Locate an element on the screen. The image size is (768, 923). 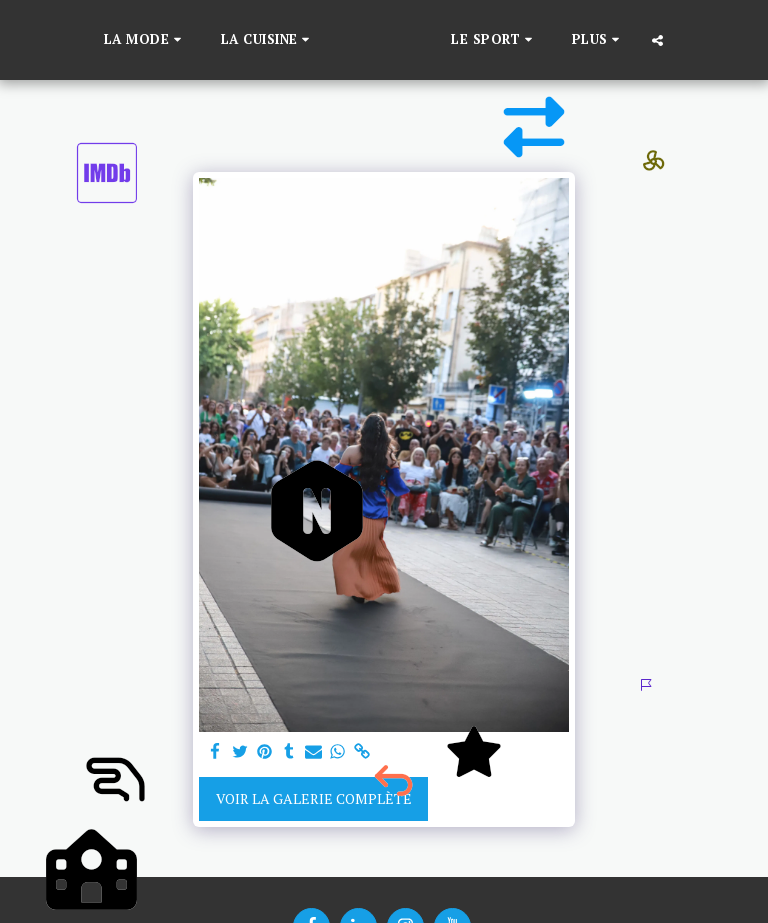
mark item as favorite is located at coordinates (474, 754).